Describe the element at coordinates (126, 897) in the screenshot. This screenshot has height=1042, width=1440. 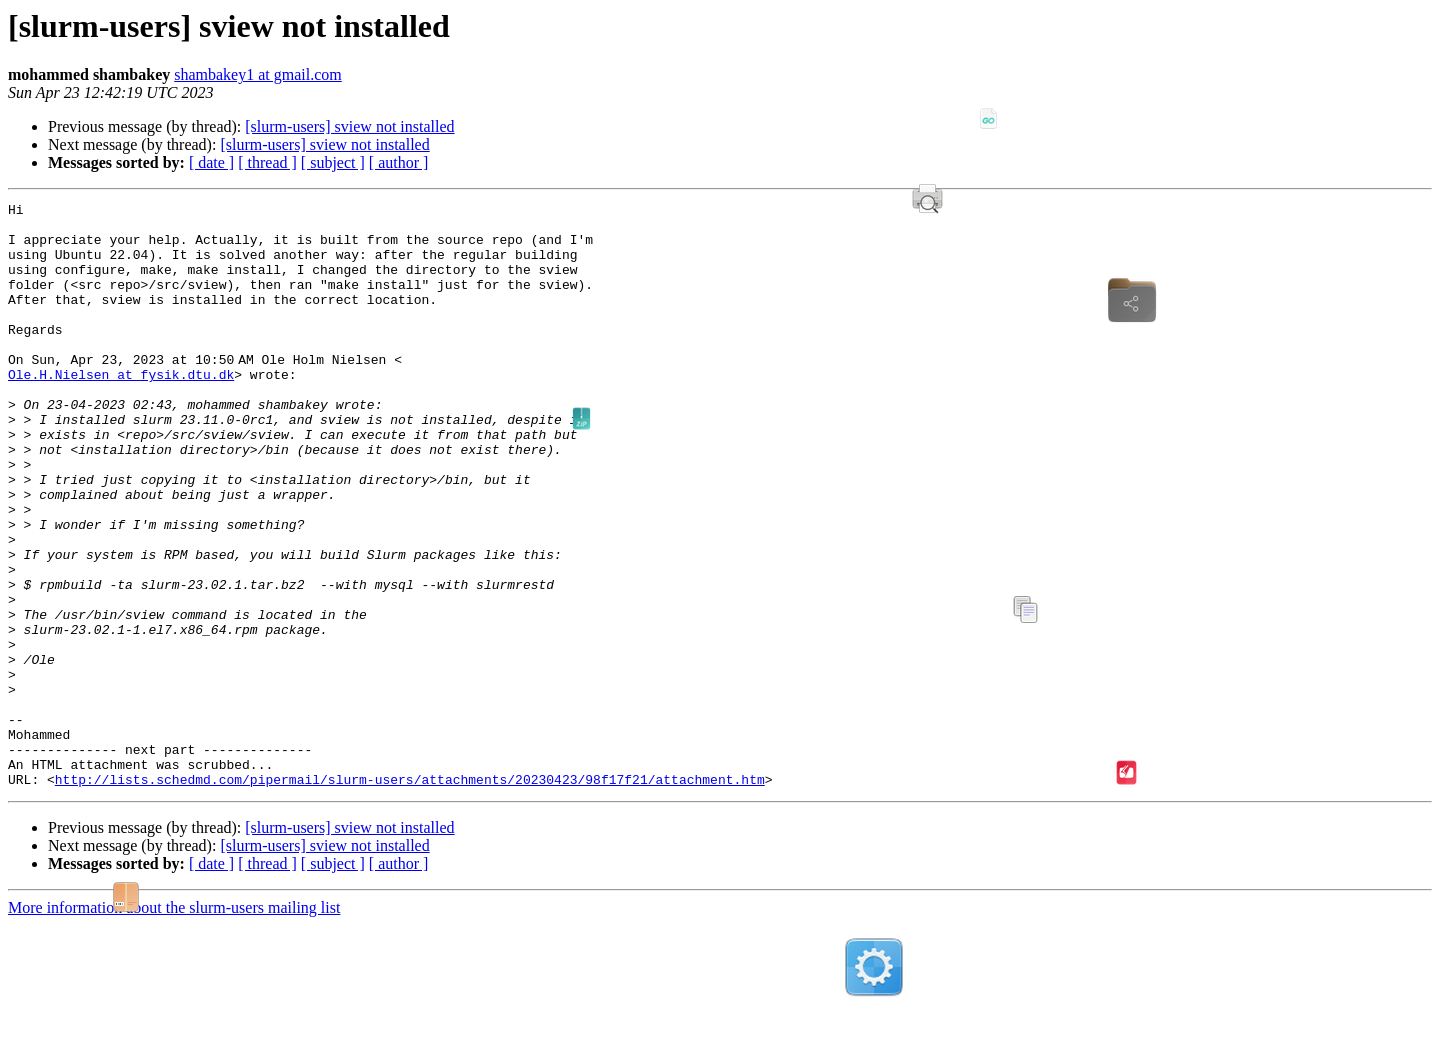
I see `compressed archive file type indicator` at that location.